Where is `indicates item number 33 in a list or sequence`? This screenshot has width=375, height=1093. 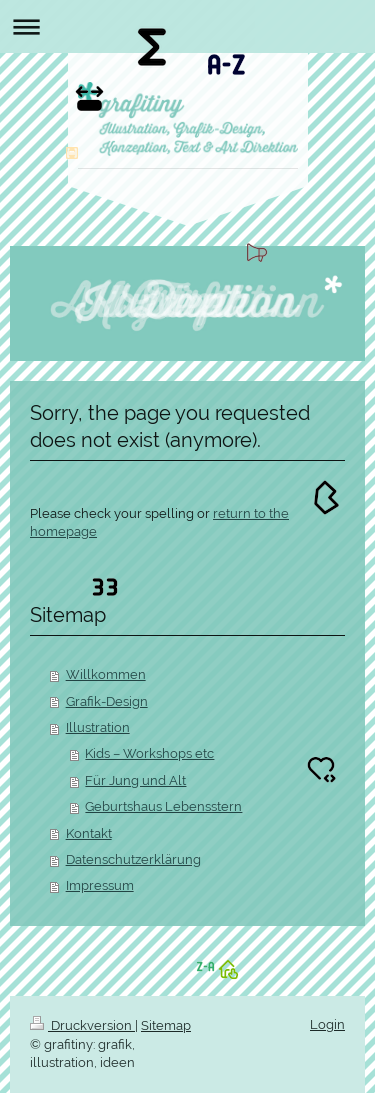 indicates item number 33 in a list or sequence is located at coordinates (105, 587).